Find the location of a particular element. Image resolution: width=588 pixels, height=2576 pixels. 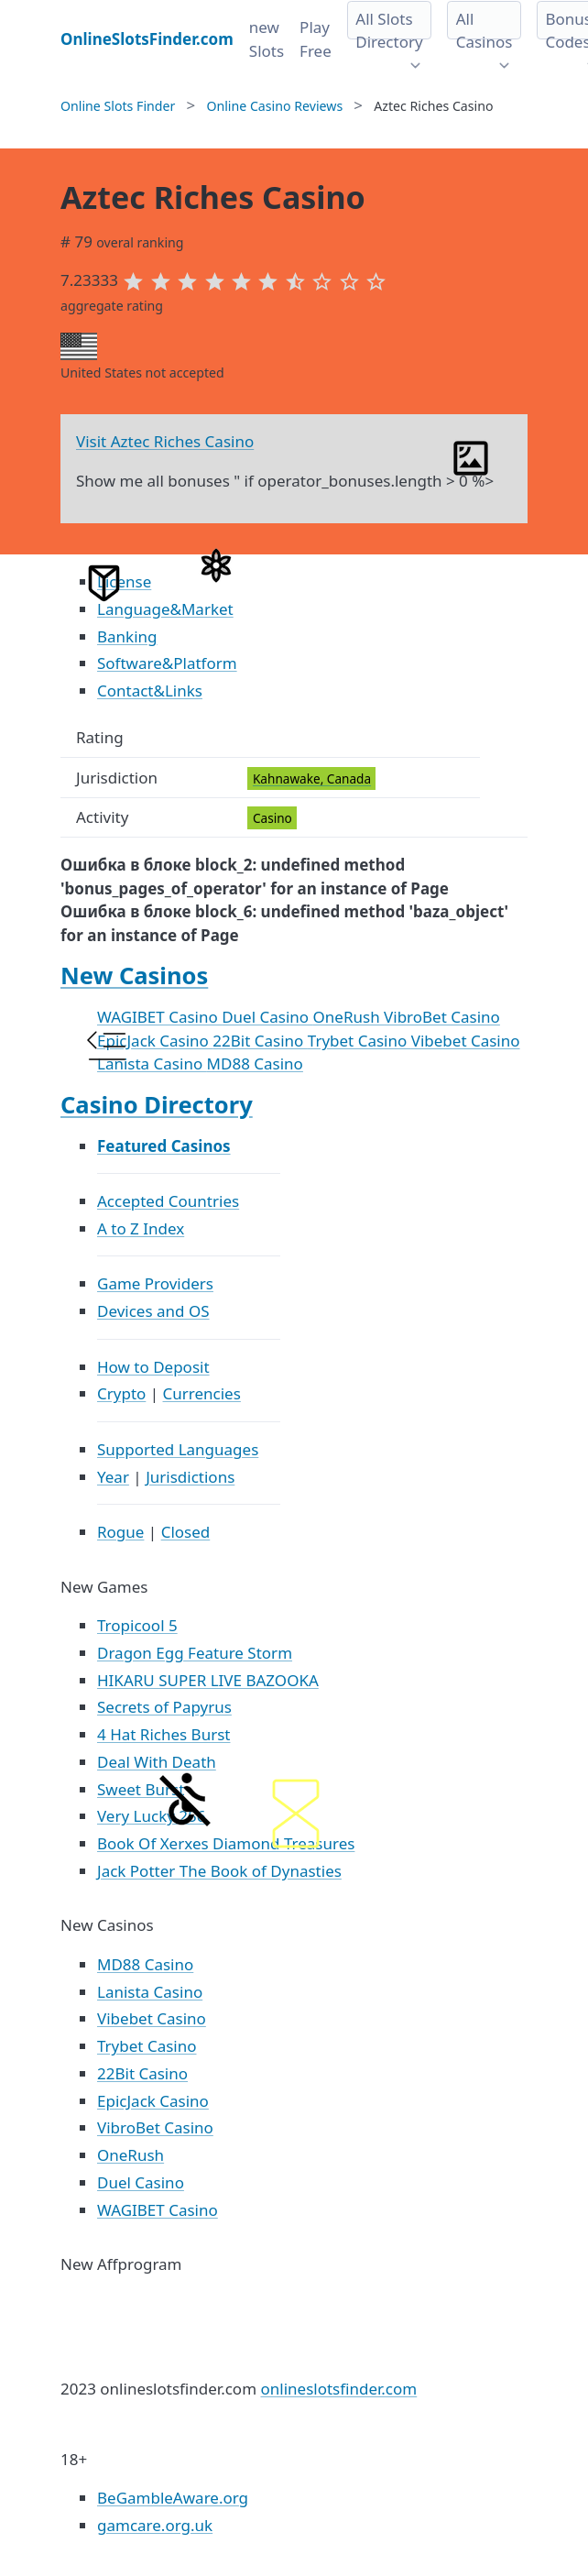

indicates location or feature is not wheelchair accessible is located at coordinates (187, 1799).